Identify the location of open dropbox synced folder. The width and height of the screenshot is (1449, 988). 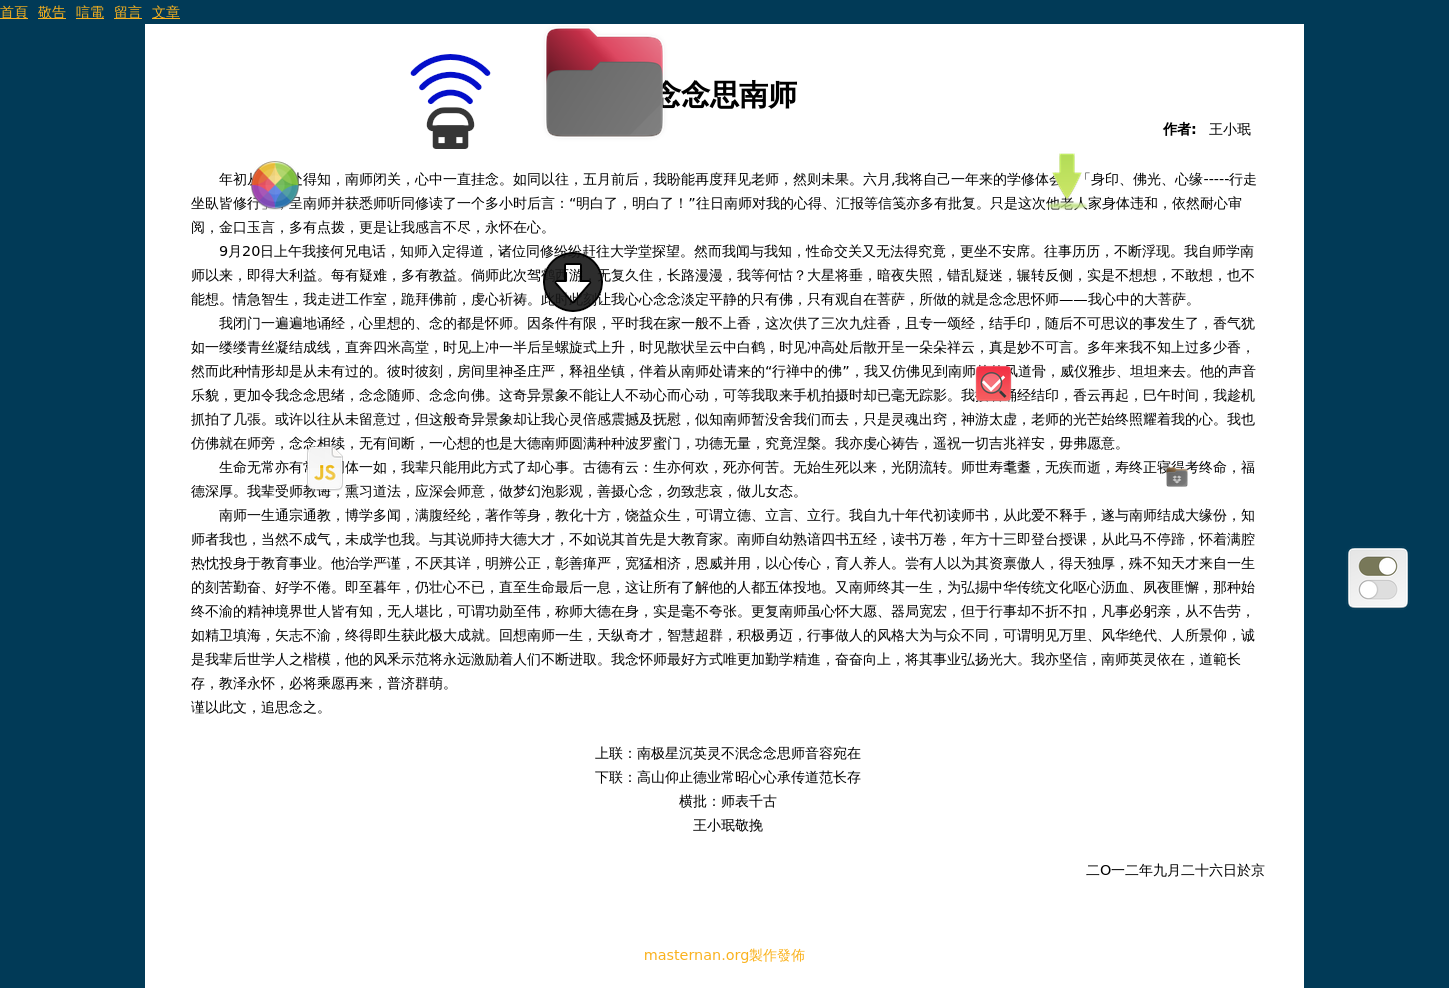
(1177, 477).